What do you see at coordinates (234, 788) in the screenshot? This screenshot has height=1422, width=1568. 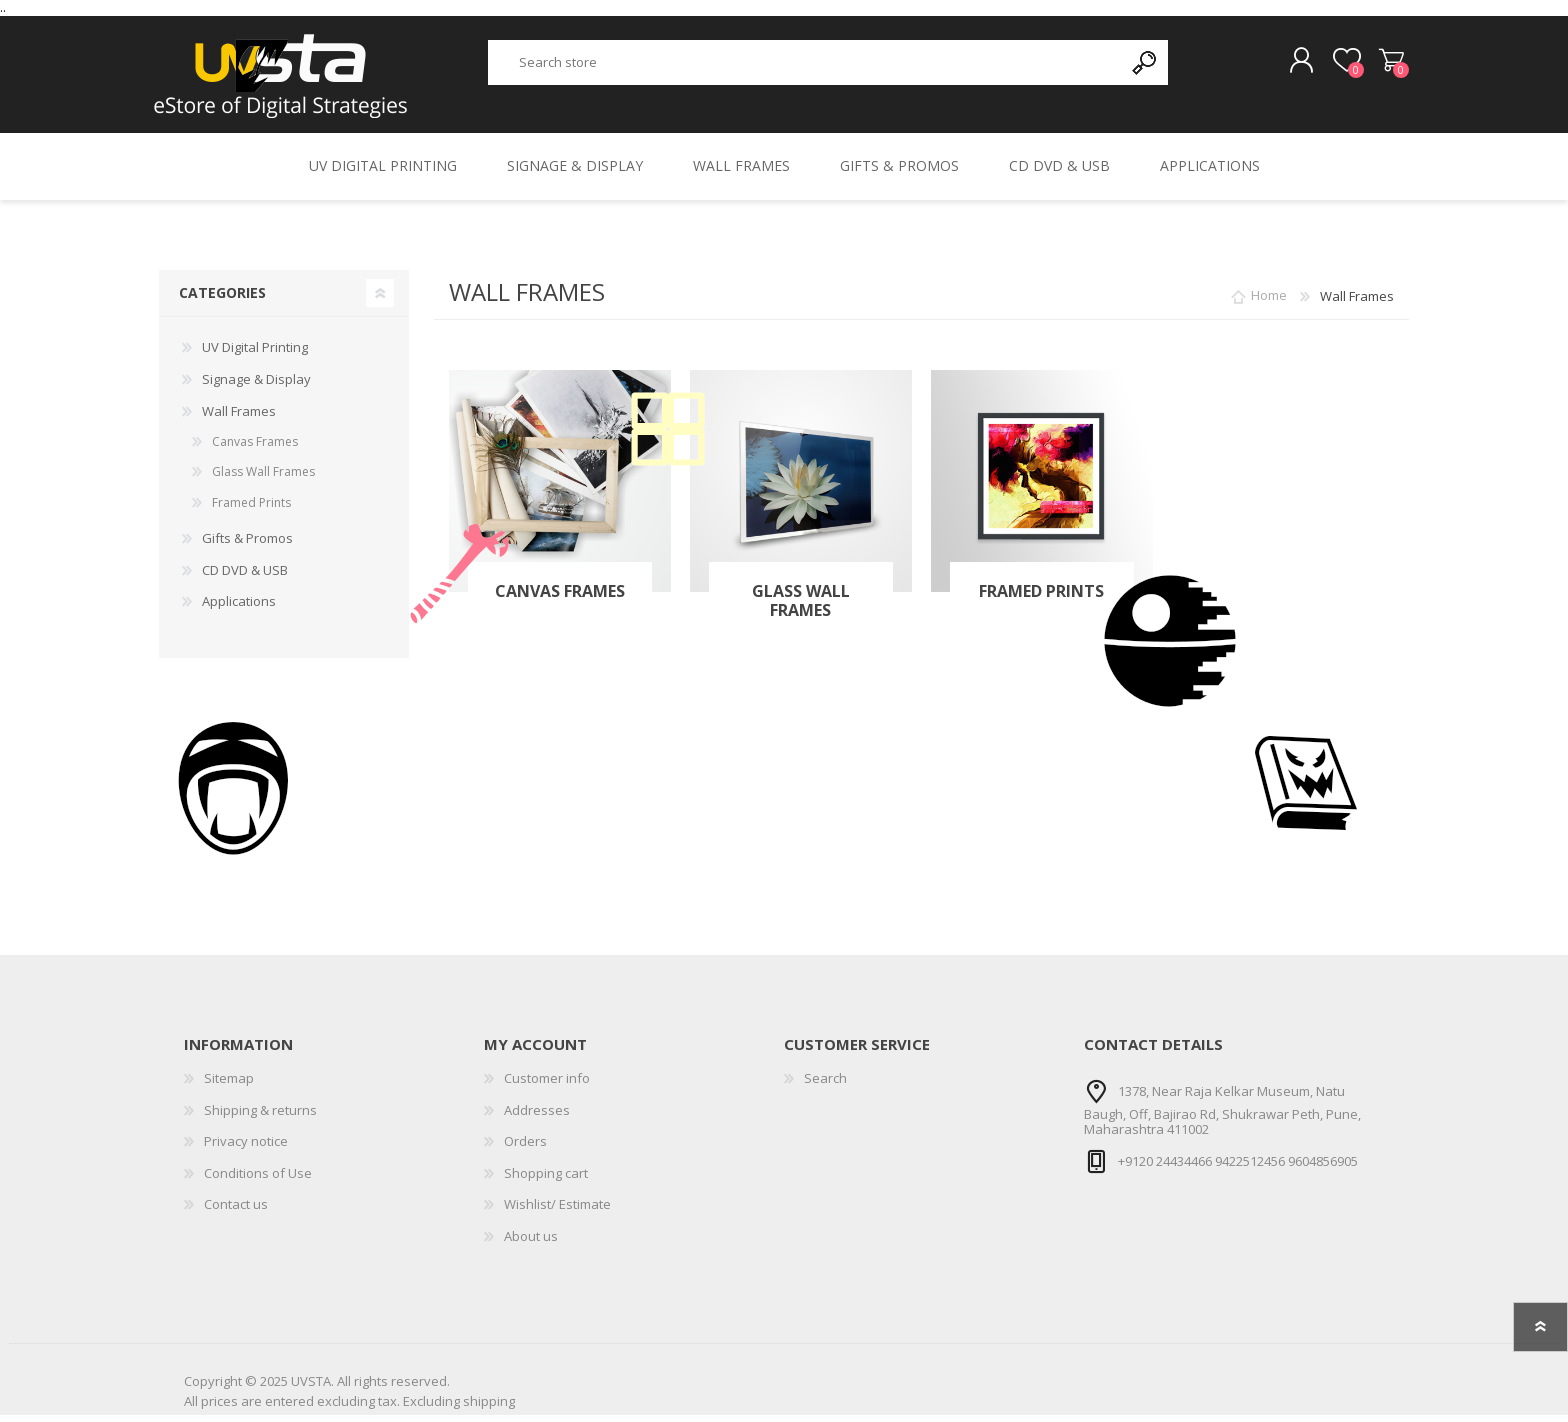 I see `indicates poison or venom status effect` at bounding box center [234, 788].